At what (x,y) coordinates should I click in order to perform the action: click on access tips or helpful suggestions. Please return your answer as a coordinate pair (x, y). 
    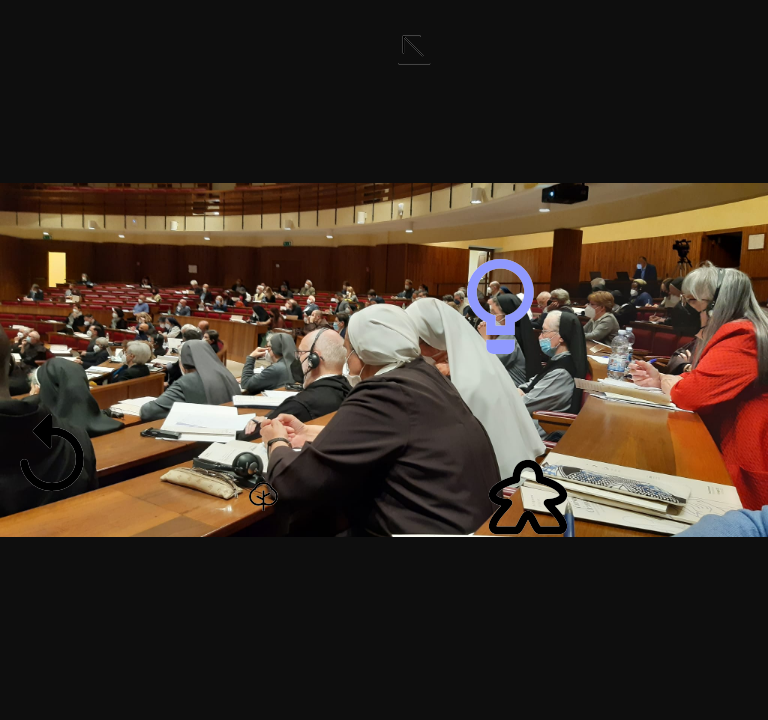
    Looking at the image, I should click on (500, 306).